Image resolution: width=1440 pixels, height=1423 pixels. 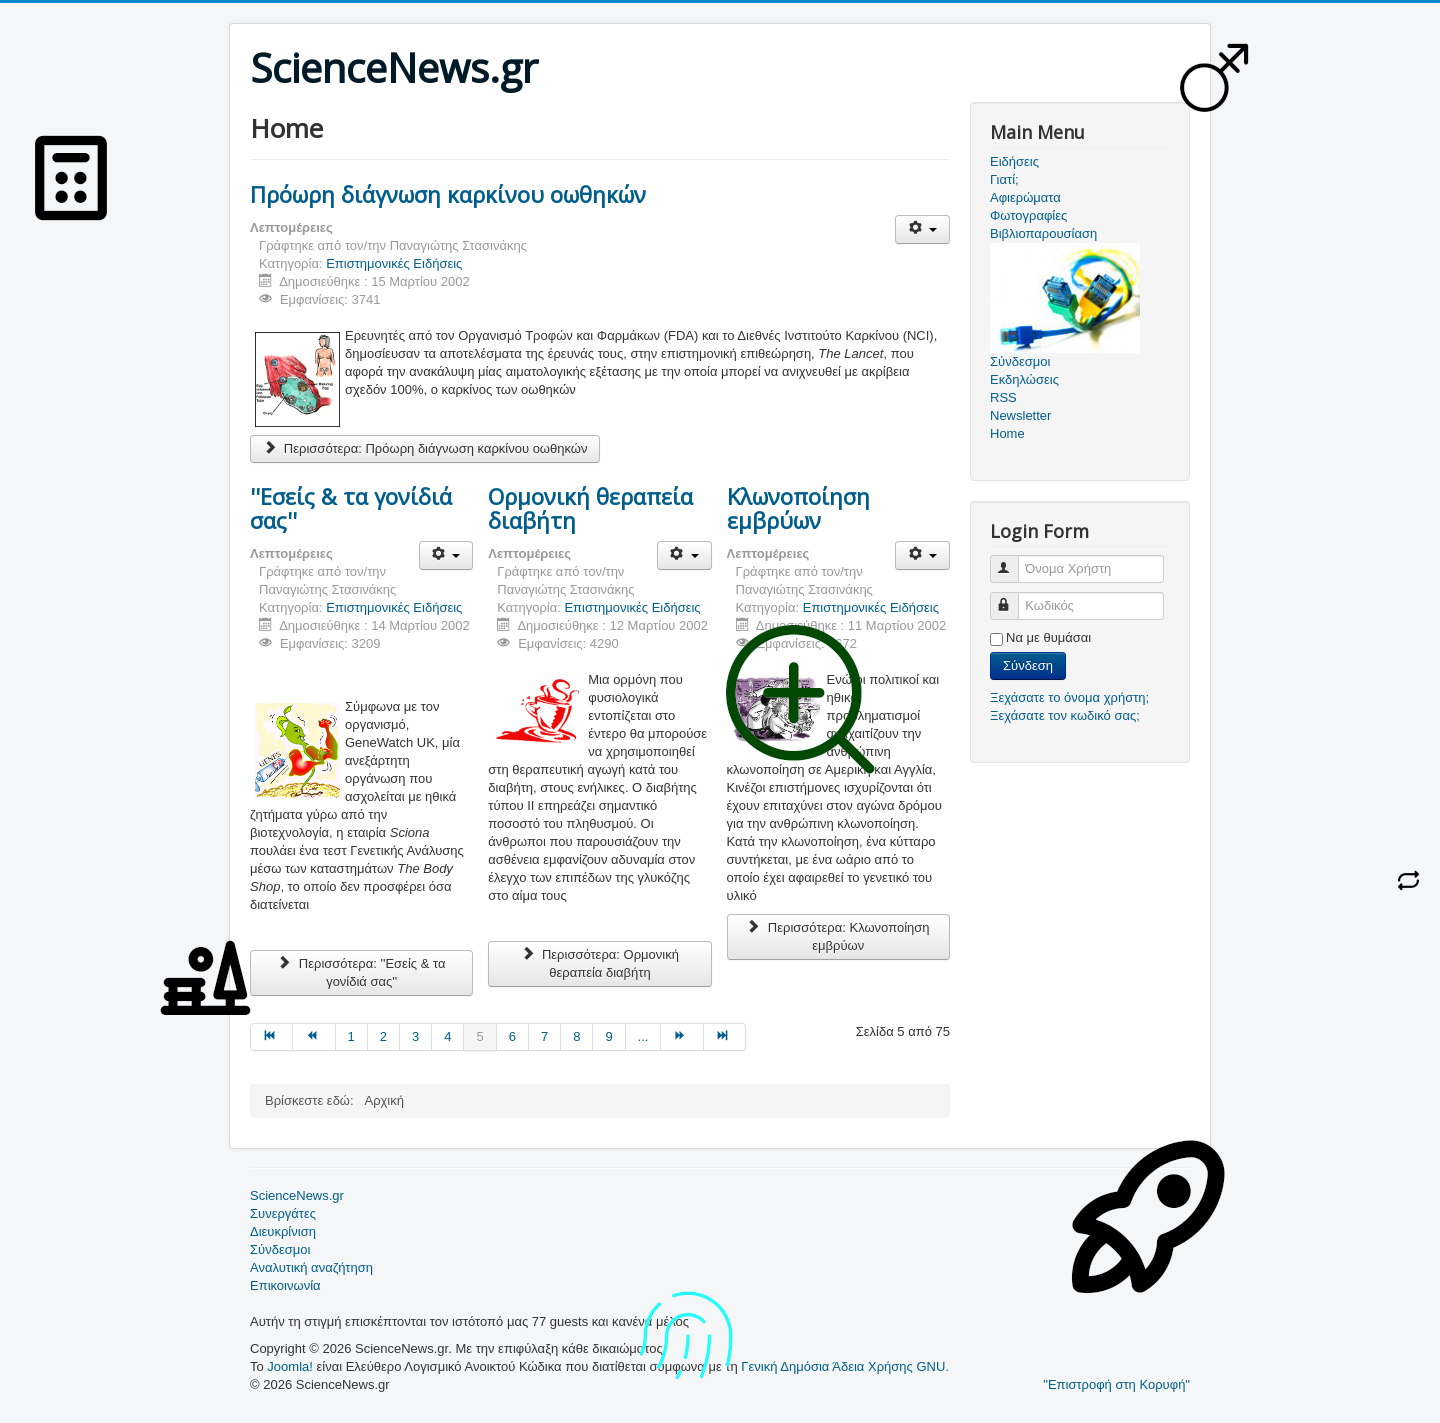 I want to click on zoom in on content or image, so click(x=803, y=702).